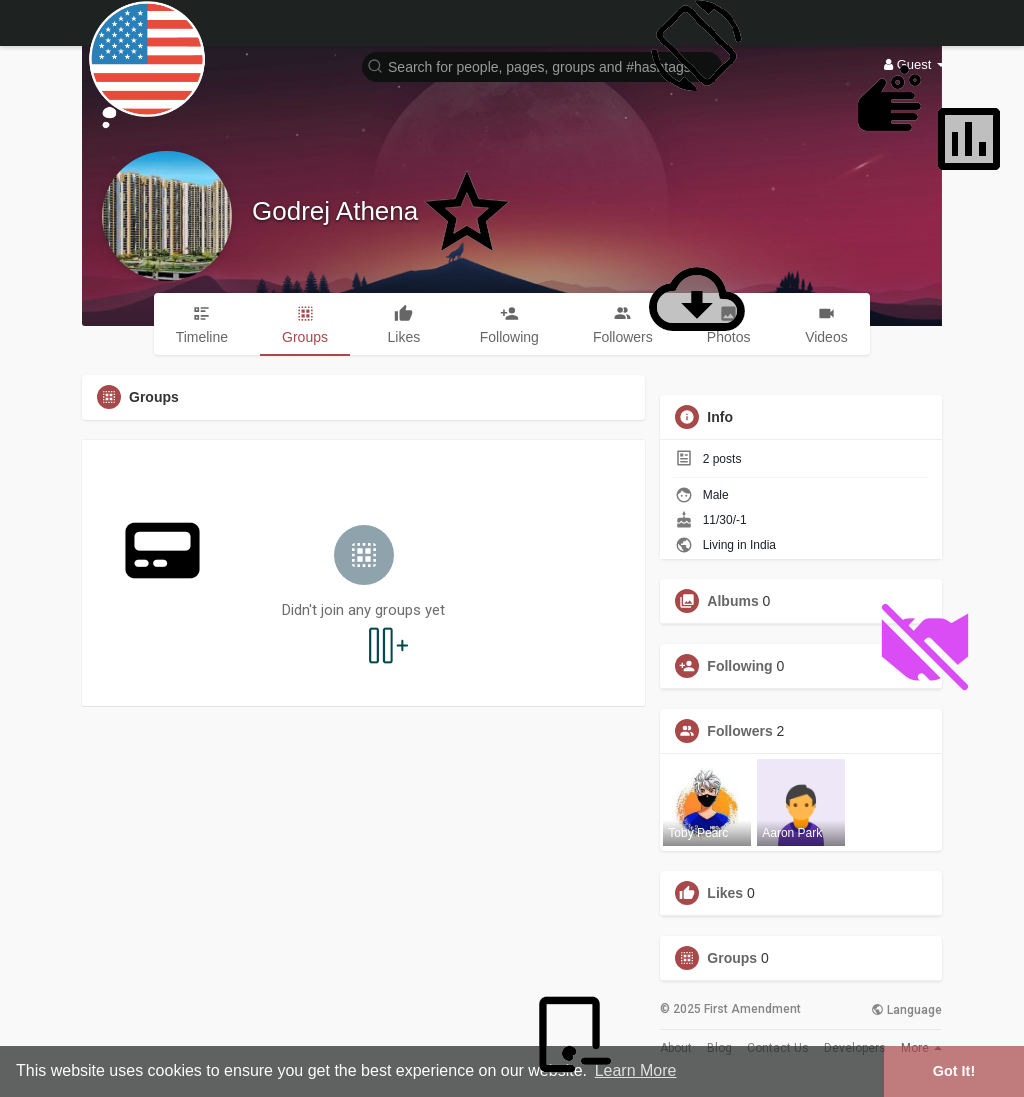 Image resolution: width=1024 pixels, height=1097 pixels. What do you see at coordinates (969, 139) in the screenshot?
I see `view analytics and reports` at bounding box center [969, 139].